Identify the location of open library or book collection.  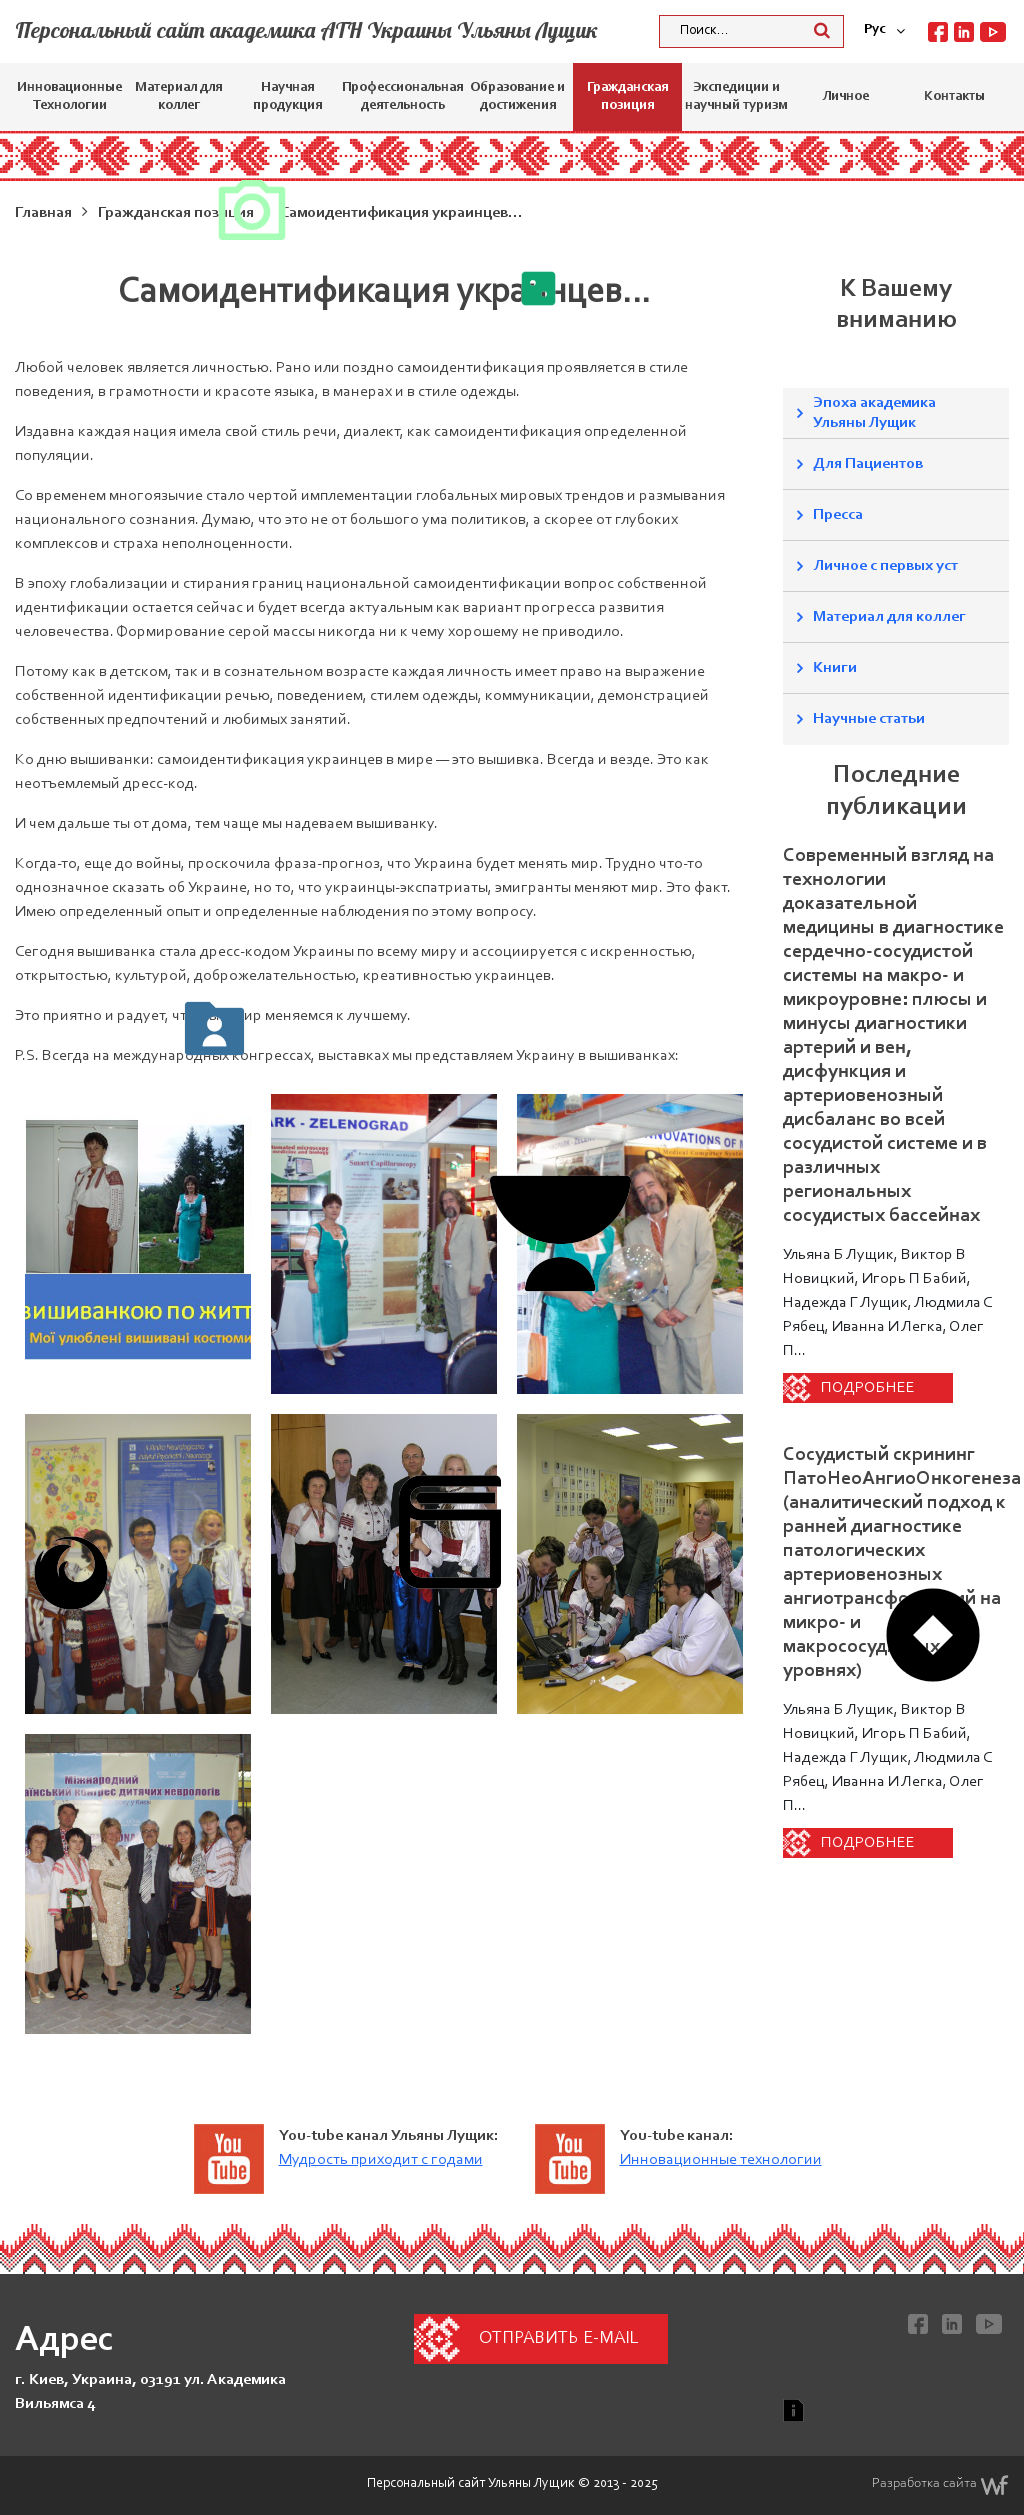
(450, 1532).